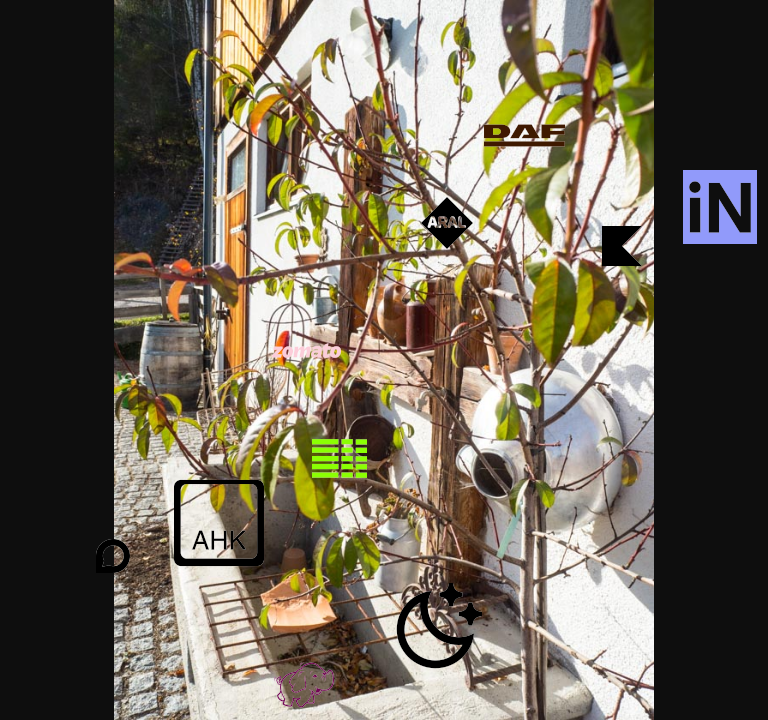 Image resolution: width=768 pixels, height=720 pixels. What do you see at coordinates (306, 350) in the screenshot?
I see `open the Zomato app for food delivery and restaurant discovery` at bounding box center [306, 350].